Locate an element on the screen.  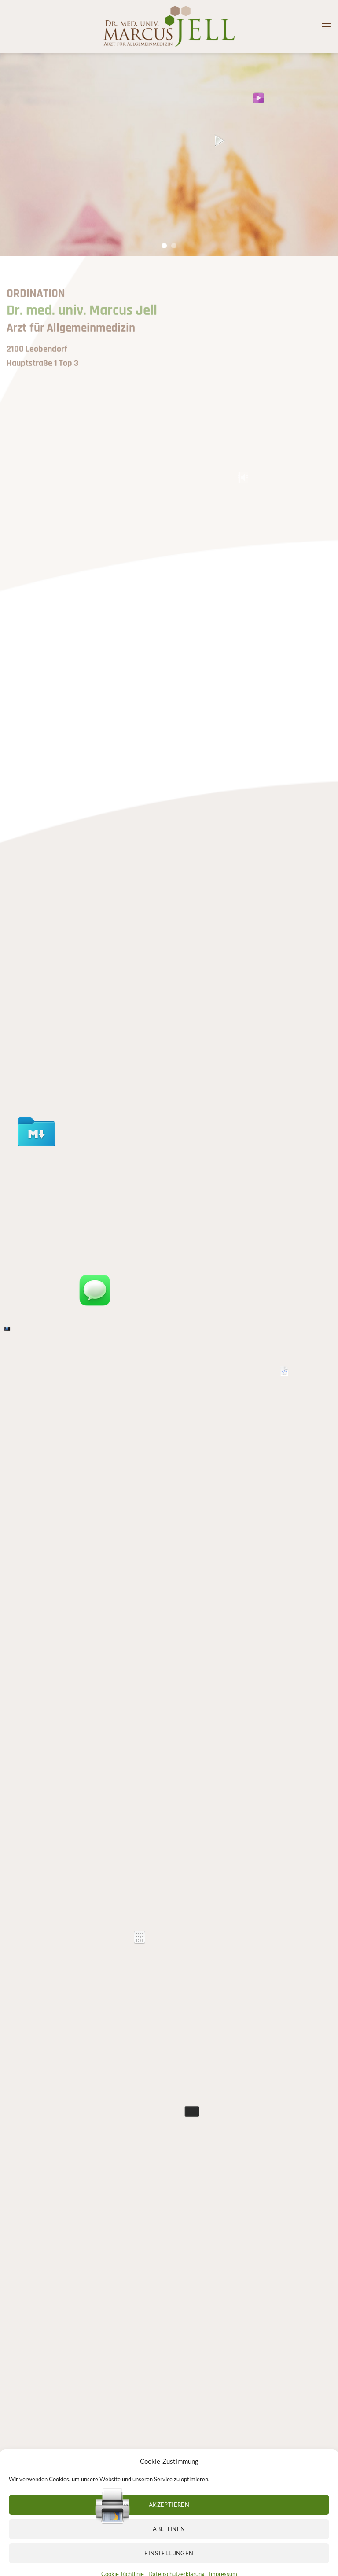
access media codec settings is located at coordinates (258, 98).